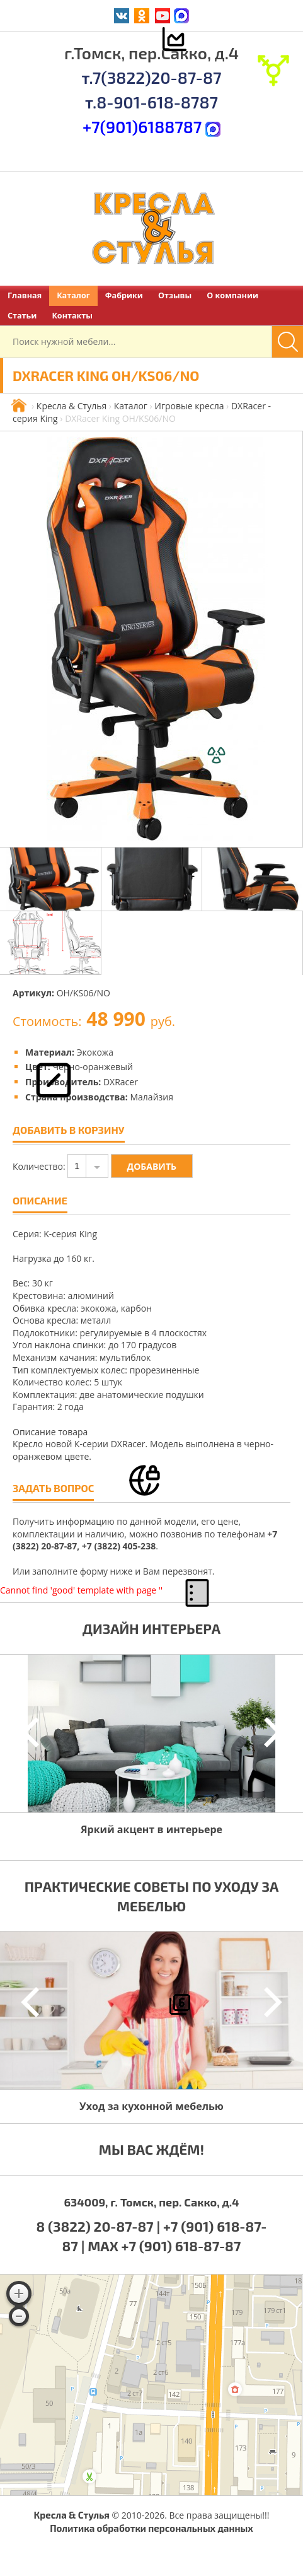  What do you see at coordinates (144, 1480) in the screenshot?
I see `access secure browsing or VPN settings` at bounding box center [144, 1480].